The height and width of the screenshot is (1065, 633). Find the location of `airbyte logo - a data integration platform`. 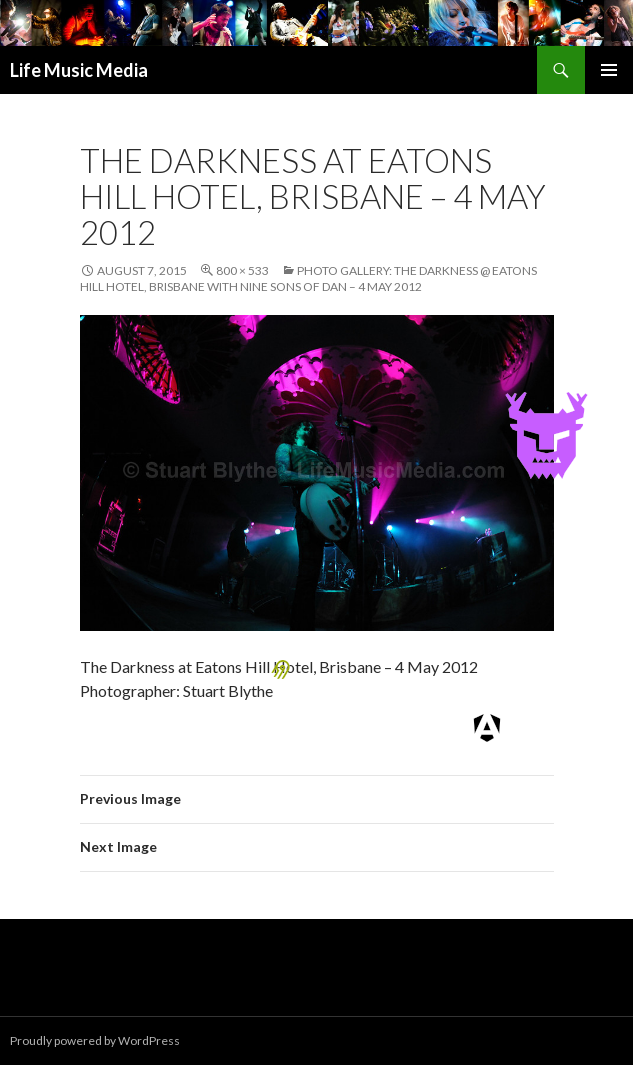

airbyte logo - a data integration platform is located at coordinates (280, 669).